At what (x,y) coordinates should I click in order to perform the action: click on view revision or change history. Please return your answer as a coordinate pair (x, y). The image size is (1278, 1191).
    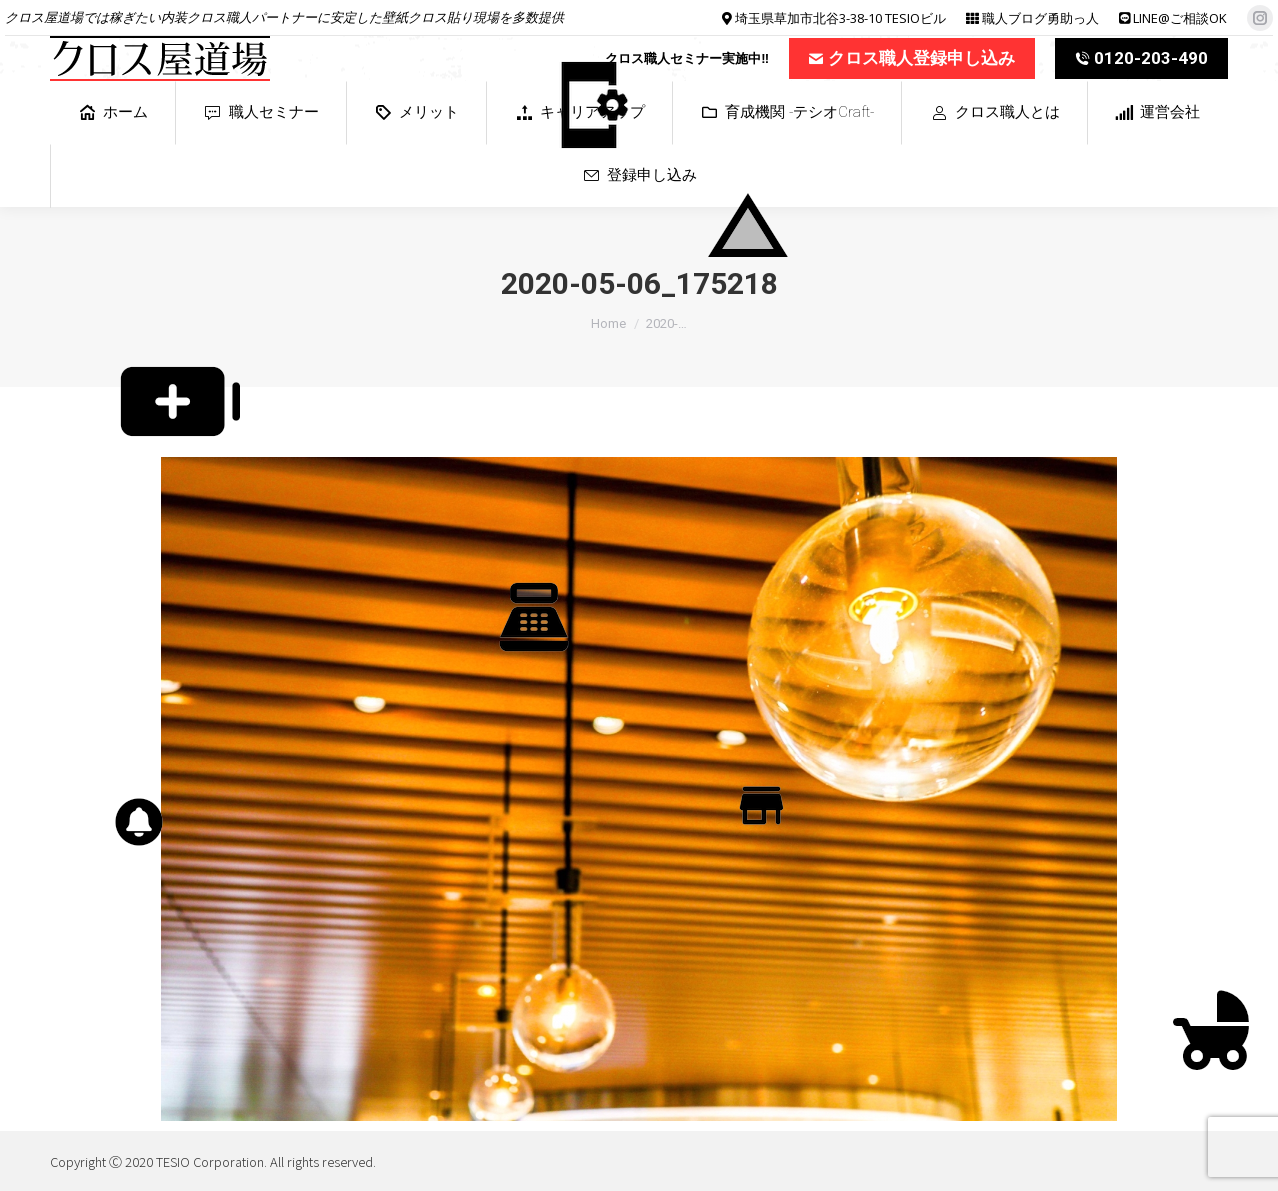
    Looking at the image, I should click on (748, 225).